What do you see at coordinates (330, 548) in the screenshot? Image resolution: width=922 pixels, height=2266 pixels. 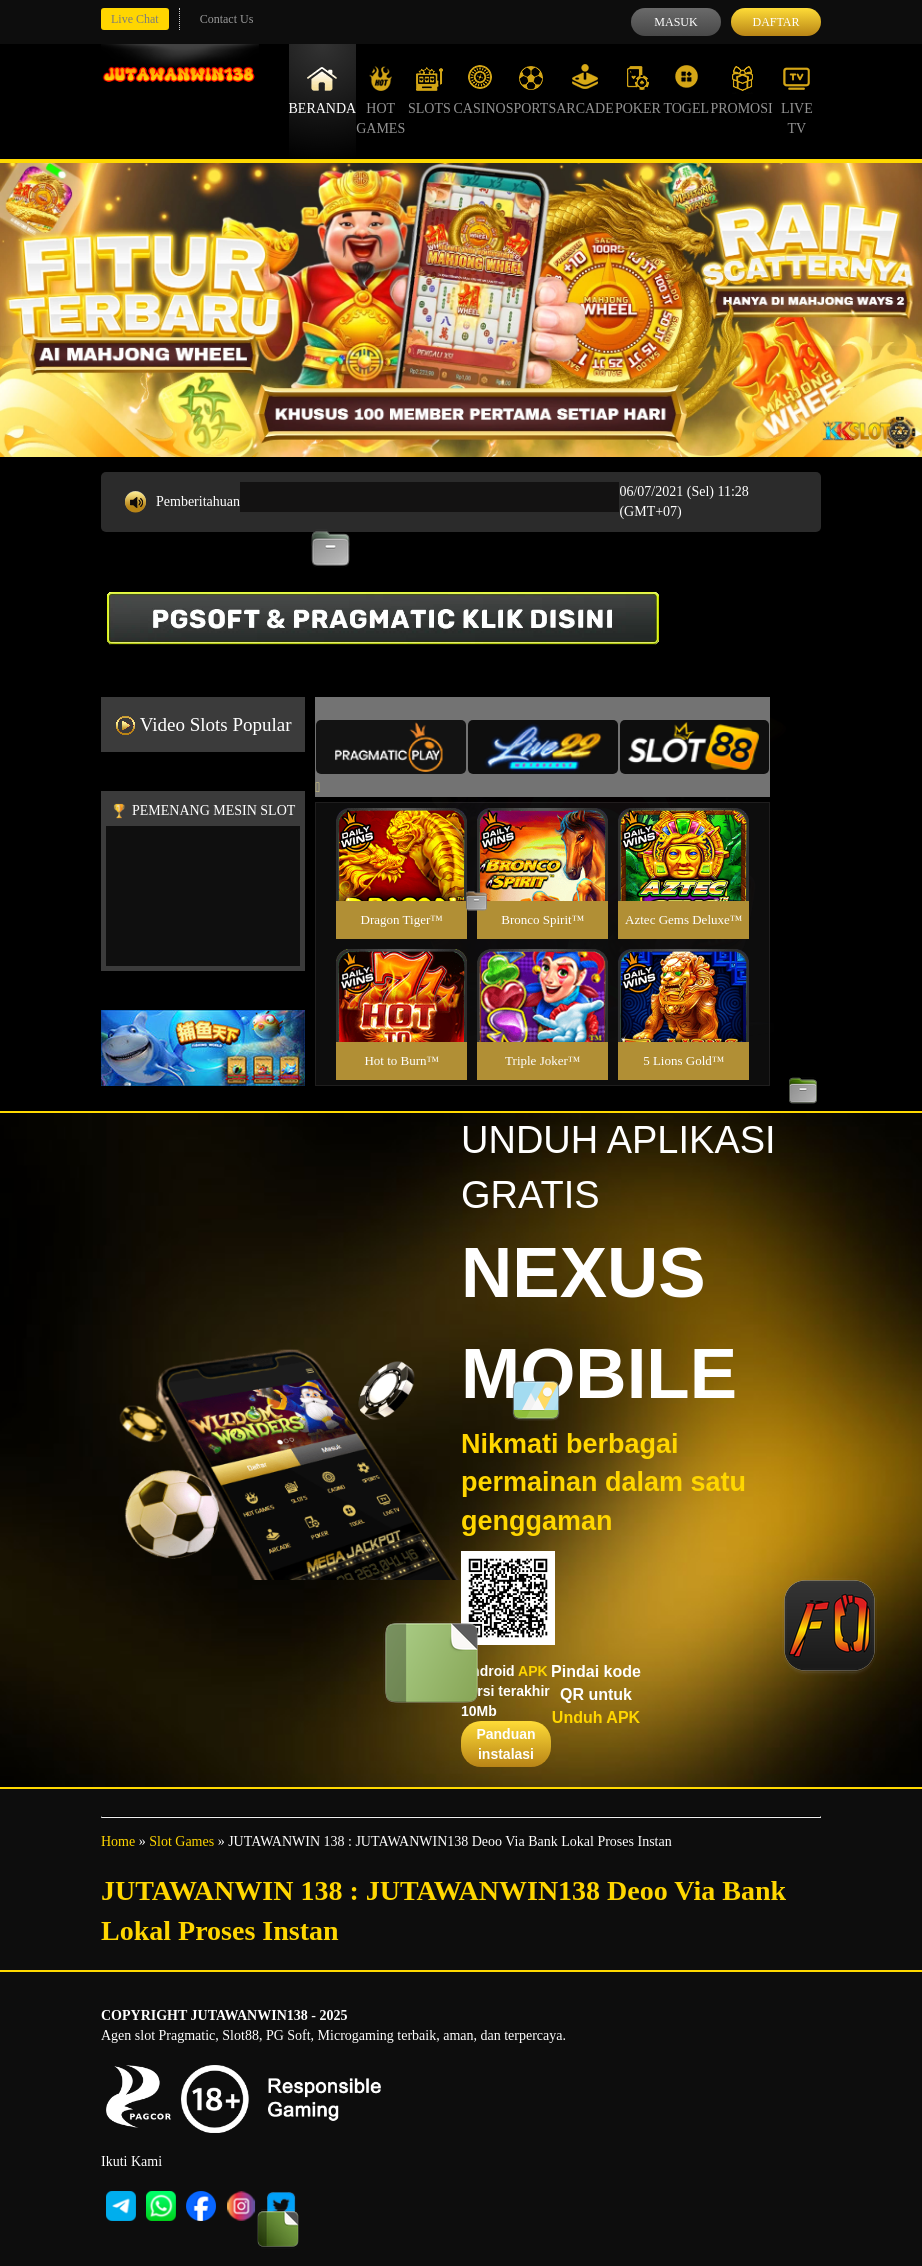 I see `open the file manager` at bounding box center [330, 548].